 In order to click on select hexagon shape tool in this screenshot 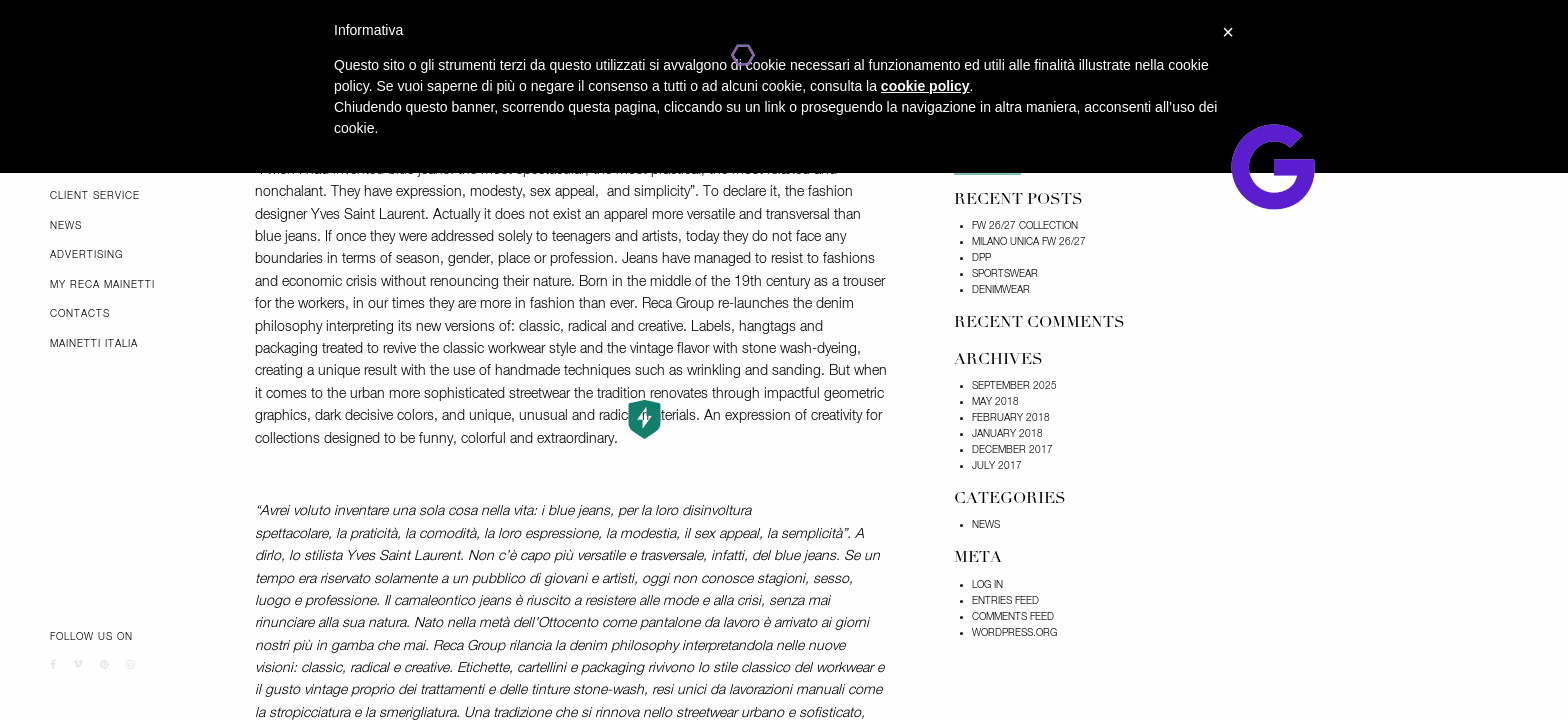, I will do `click(743, 55)`.